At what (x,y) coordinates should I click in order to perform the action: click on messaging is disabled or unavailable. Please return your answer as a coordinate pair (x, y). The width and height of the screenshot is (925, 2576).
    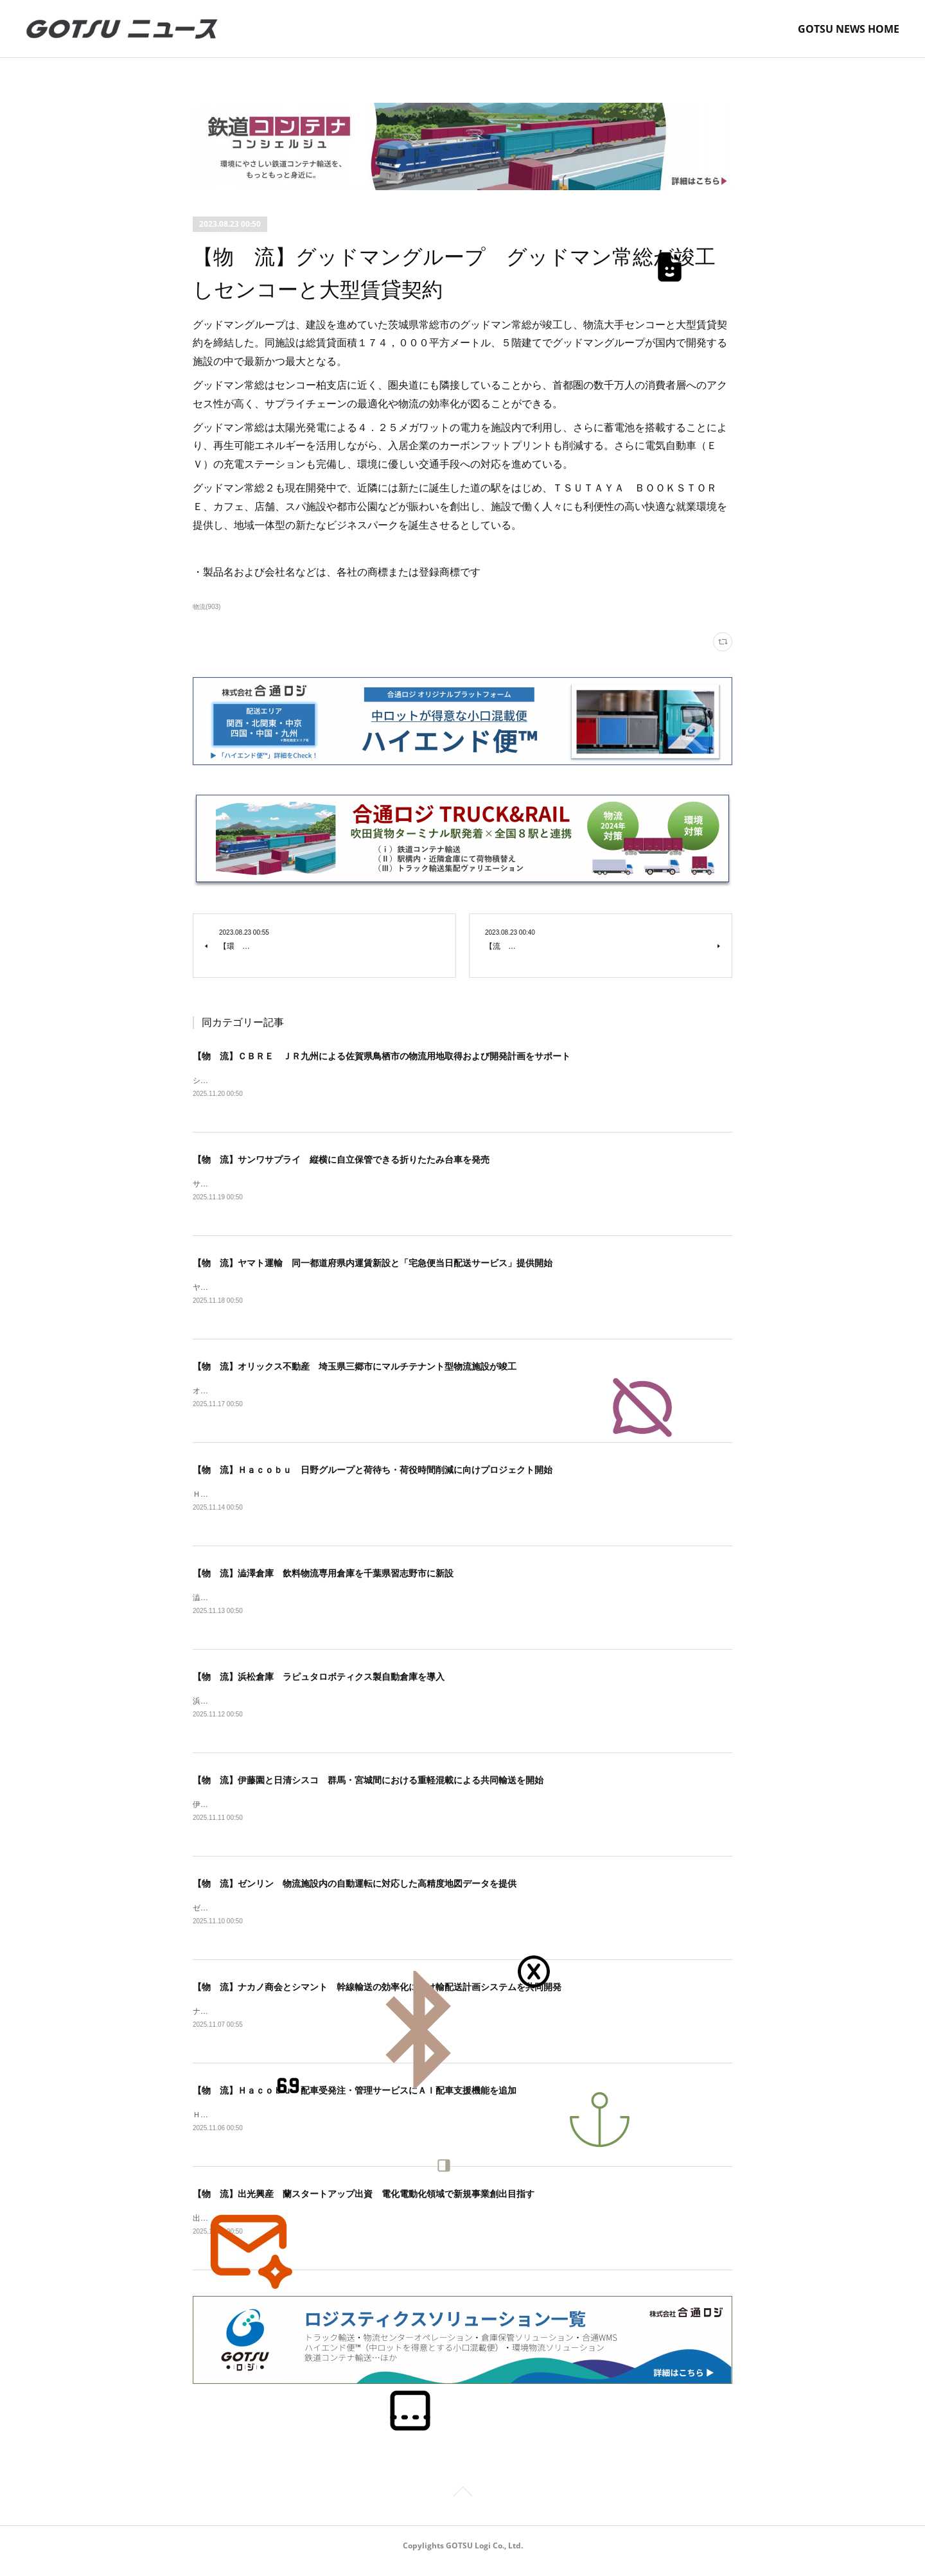
    Looking at the image, I should click on (642, 1407).